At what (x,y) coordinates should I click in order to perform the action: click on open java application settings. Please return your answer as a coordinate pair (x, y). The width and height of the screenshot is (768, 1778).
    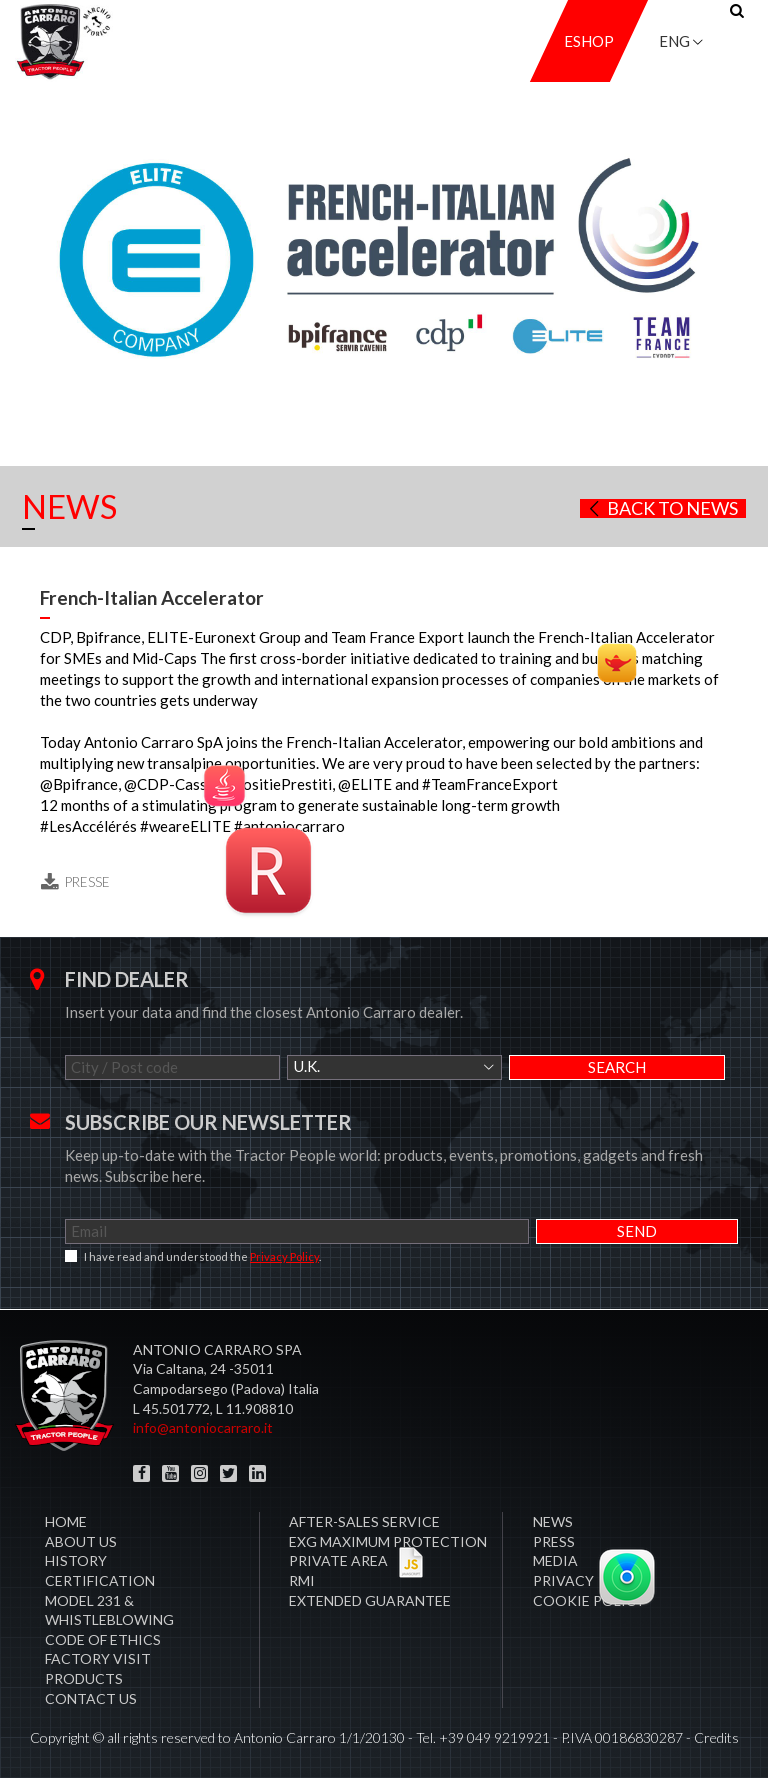
    Looking at the image, I should click on (224, 786).